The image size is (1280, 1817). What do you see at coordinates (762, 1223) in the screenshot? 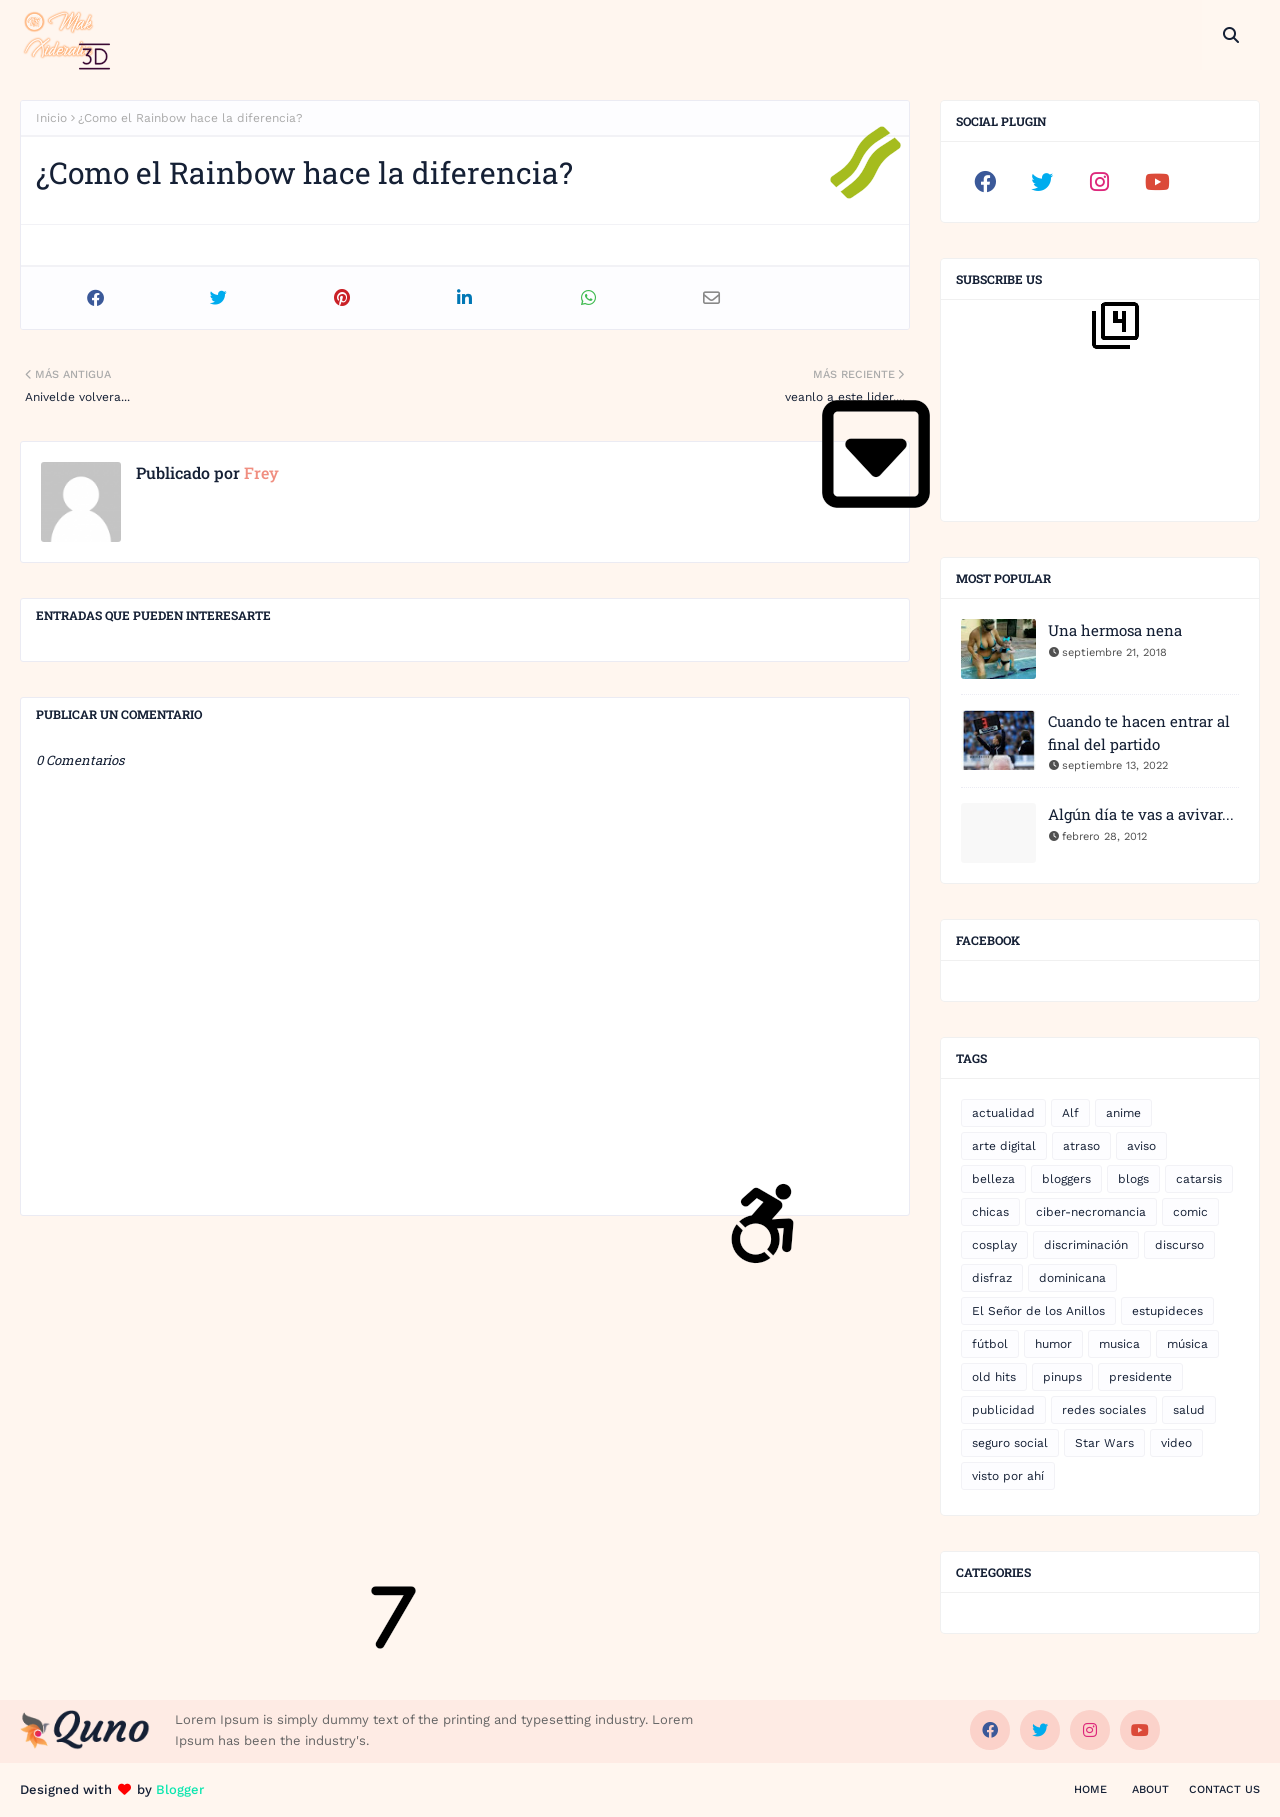
I see `indicates wheelchair accessibility` at bounding box center [762, 1223].